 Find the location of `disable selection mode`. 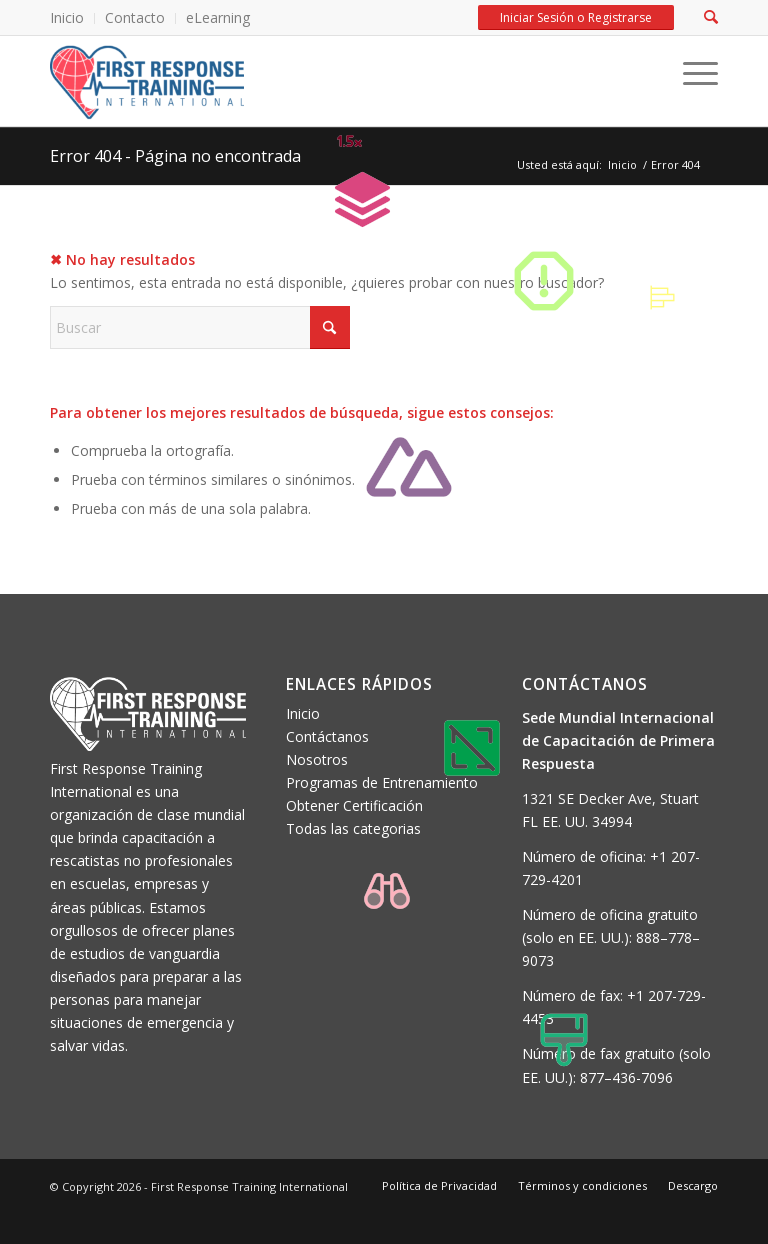

disable selection mode is located at coordinates (472, 748).